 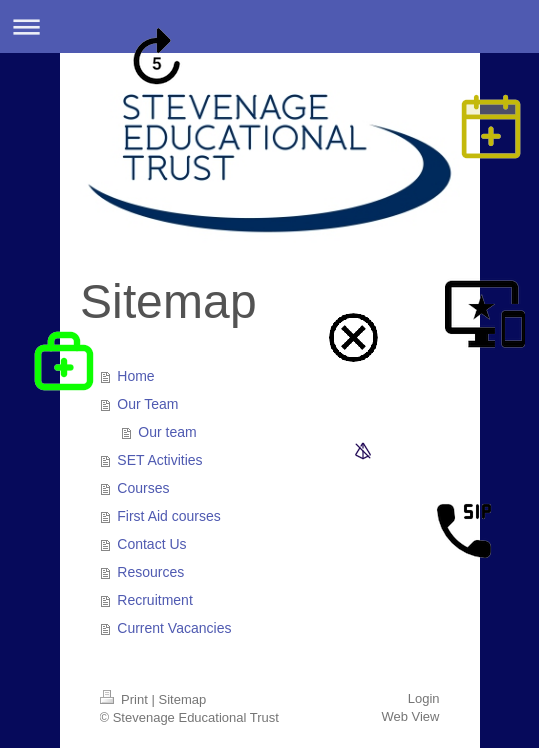 What do you see at coordinates (64, 361) in the screenshot?
I see `access health or medical resources` at bounding box center [64, 361].